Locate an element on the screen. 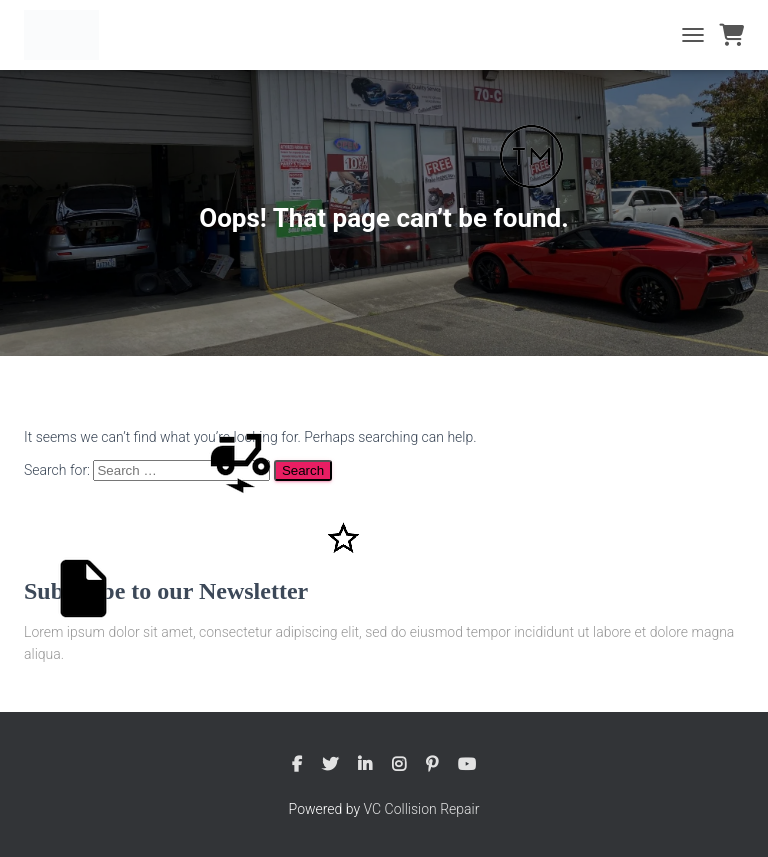 The image size is (768, 857). indicates trademarked content or branding is located at coordinates (531, 156).